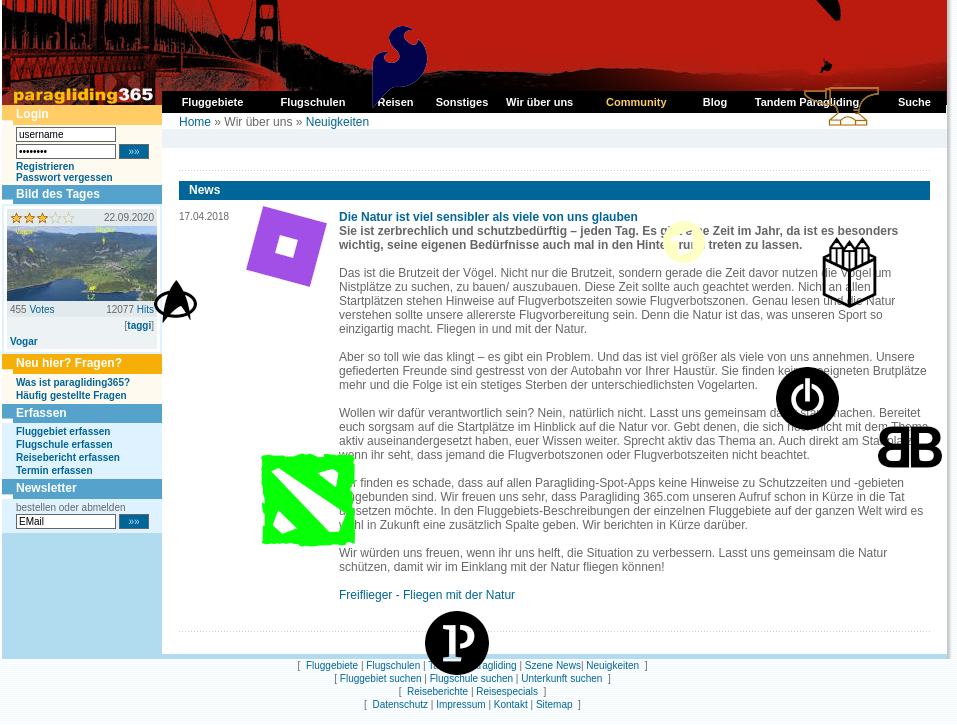 Image resolution: width=957 pixels, height=725 pixels. I want to click on open the Toggl Track time tracking app, so click(807, 398).